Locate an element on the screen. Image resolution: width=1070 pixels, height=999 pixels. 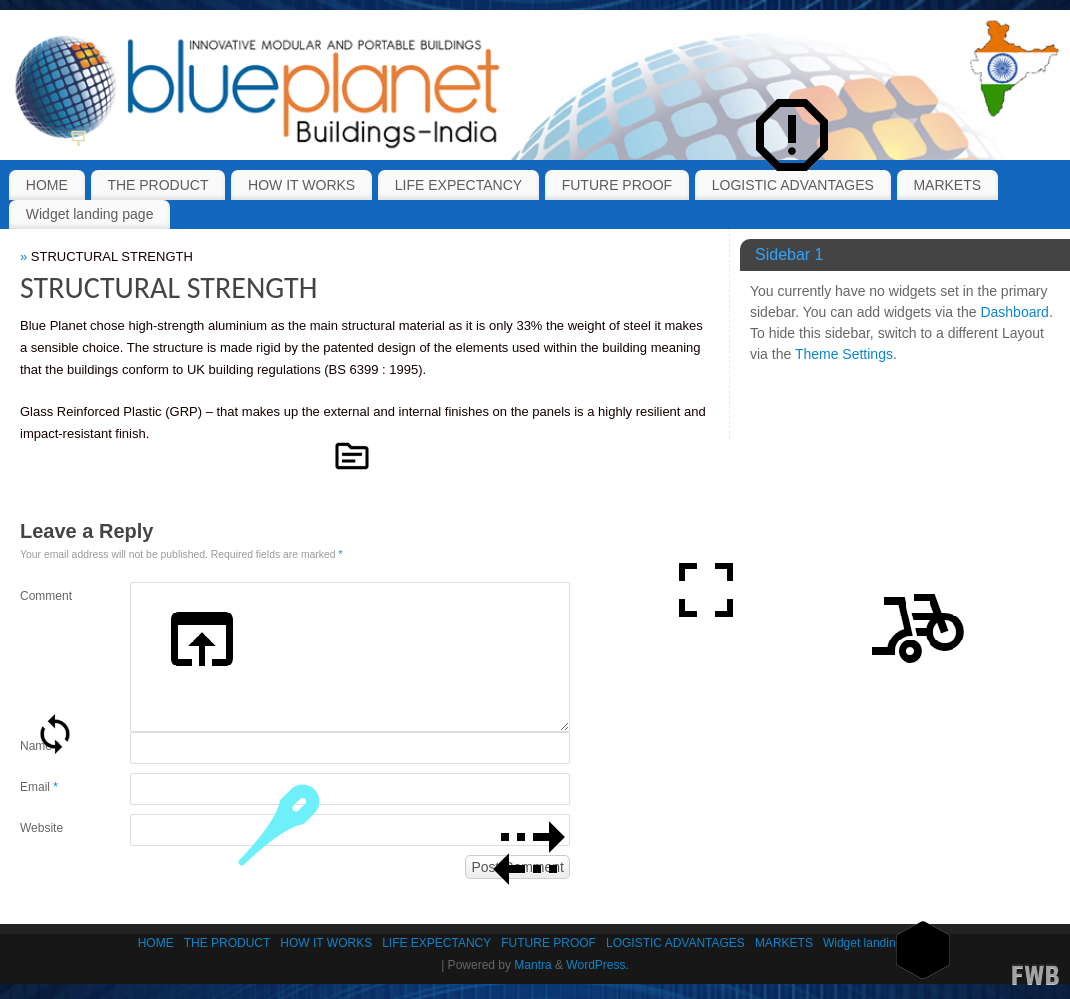
indicates an email error or delivery failure is located at coordinates (792, 135).